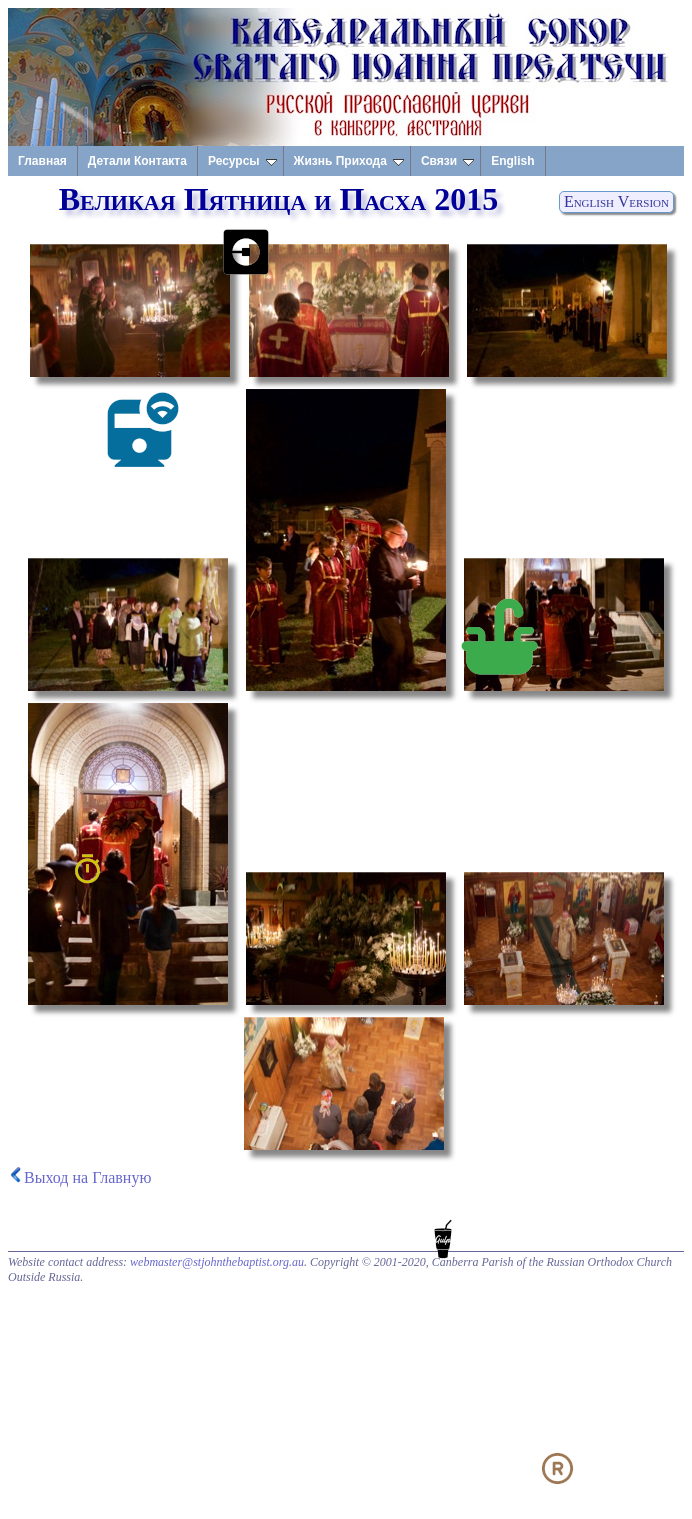 This screenshot has height=1519, width=692. What do you see at coordinates (499, 636) in the screenshot?
I see `indicates kitchen or bathroom facilities` at bounding box center [499, 636].